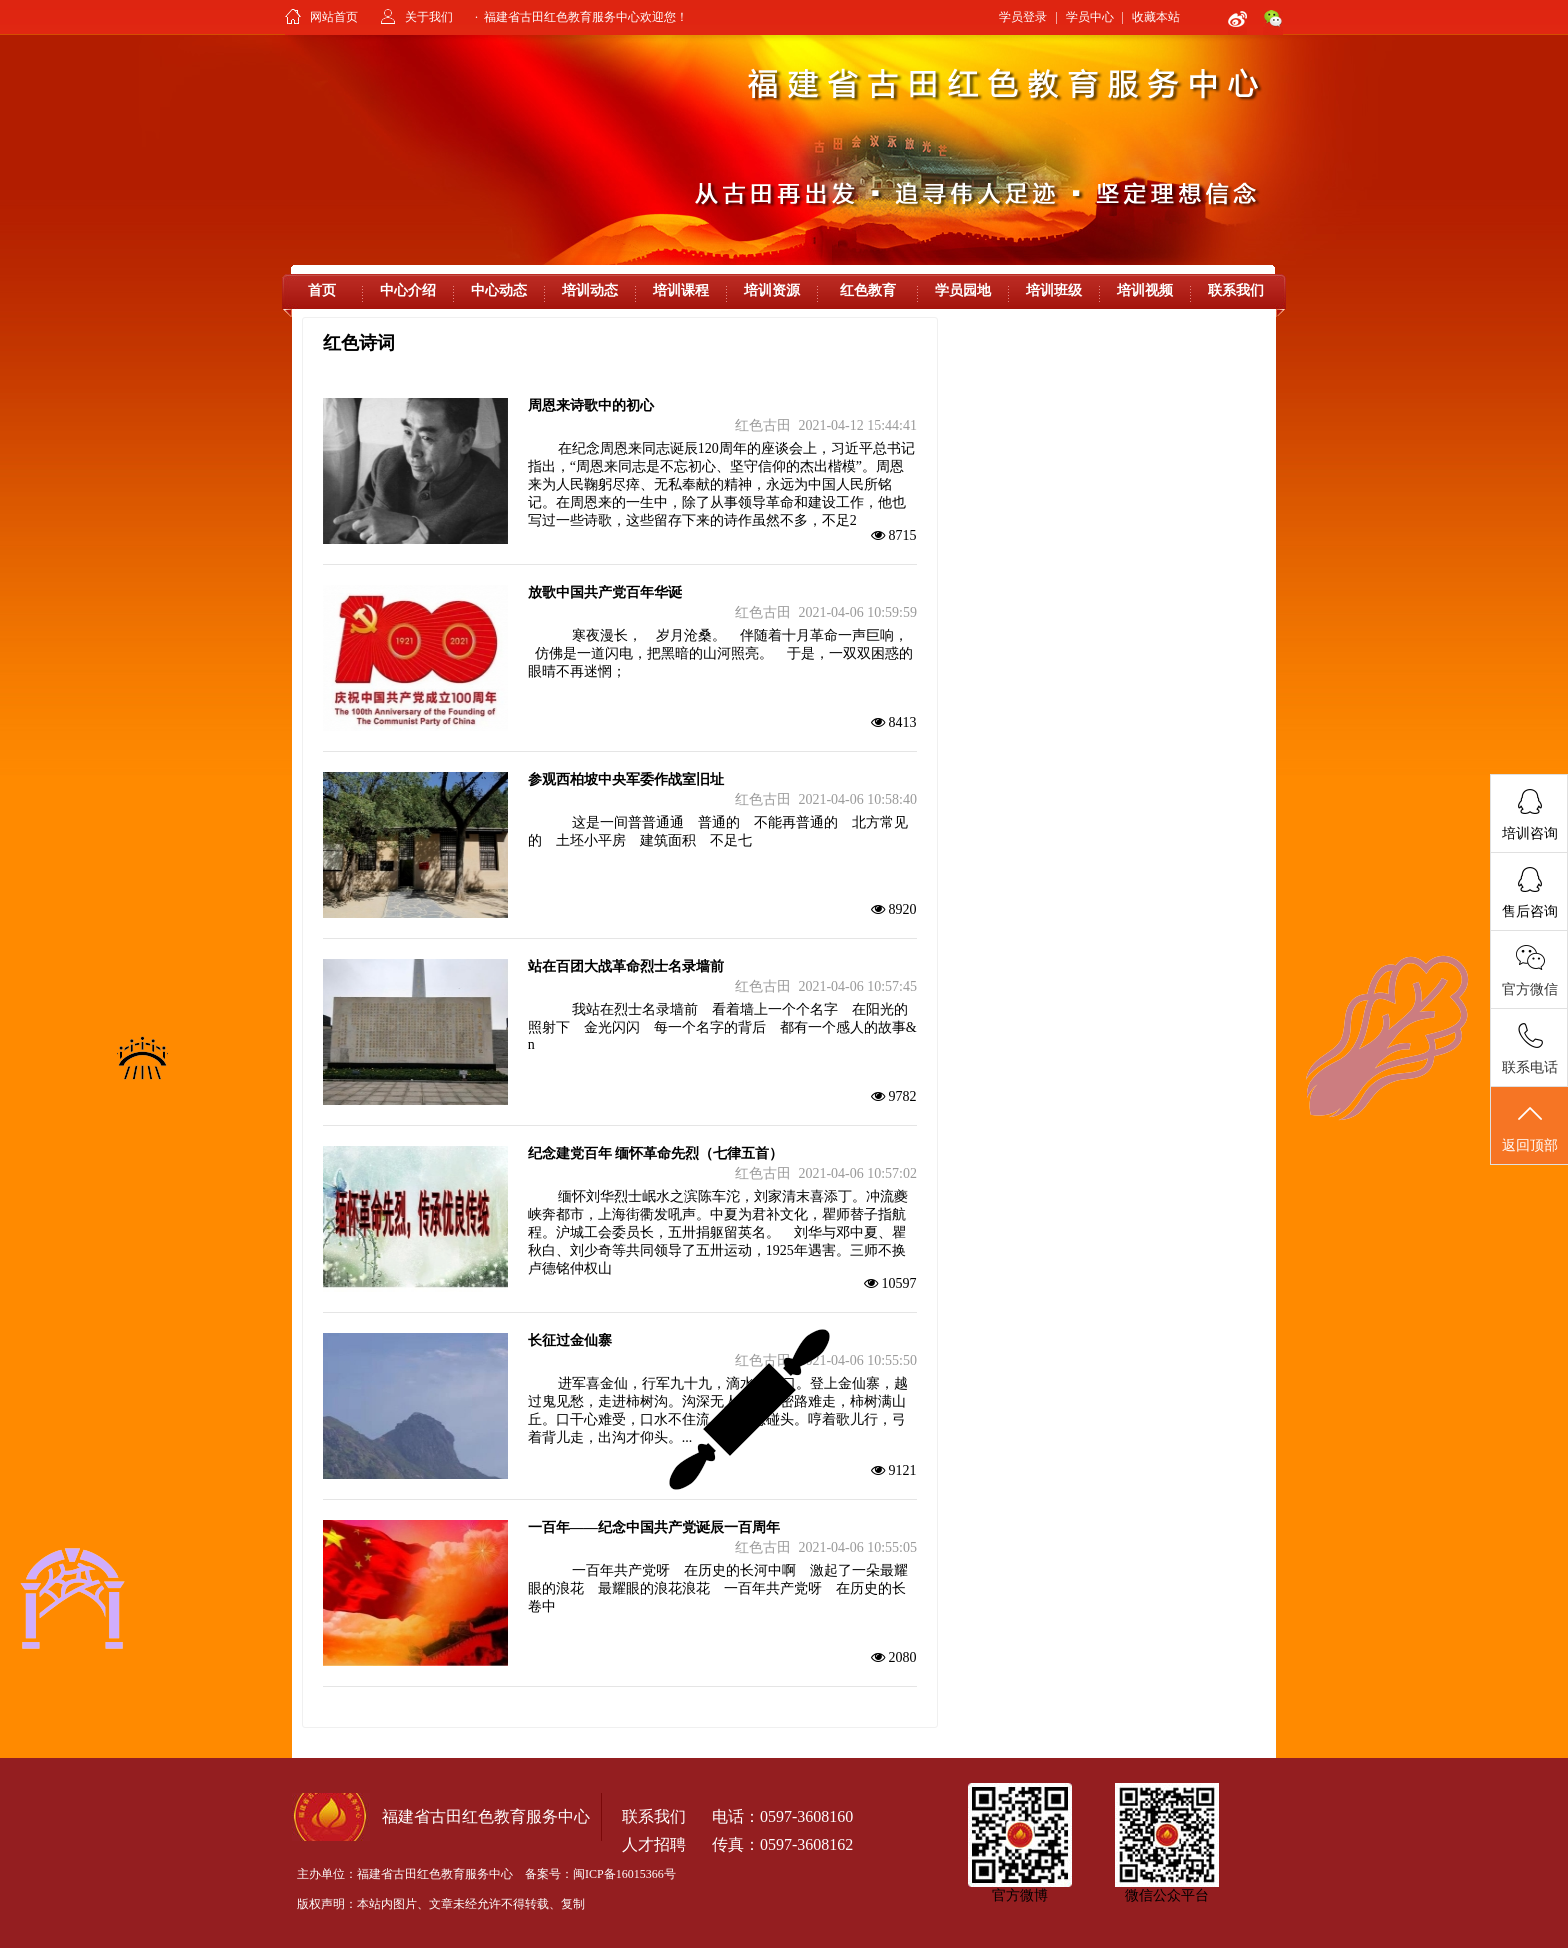 This screenshot has width=1568, height=1948. What do you see at coordinates (749, 1409) in the screenshot?
I see `access baking or cooking tools` at bounding box center [749, 1409].